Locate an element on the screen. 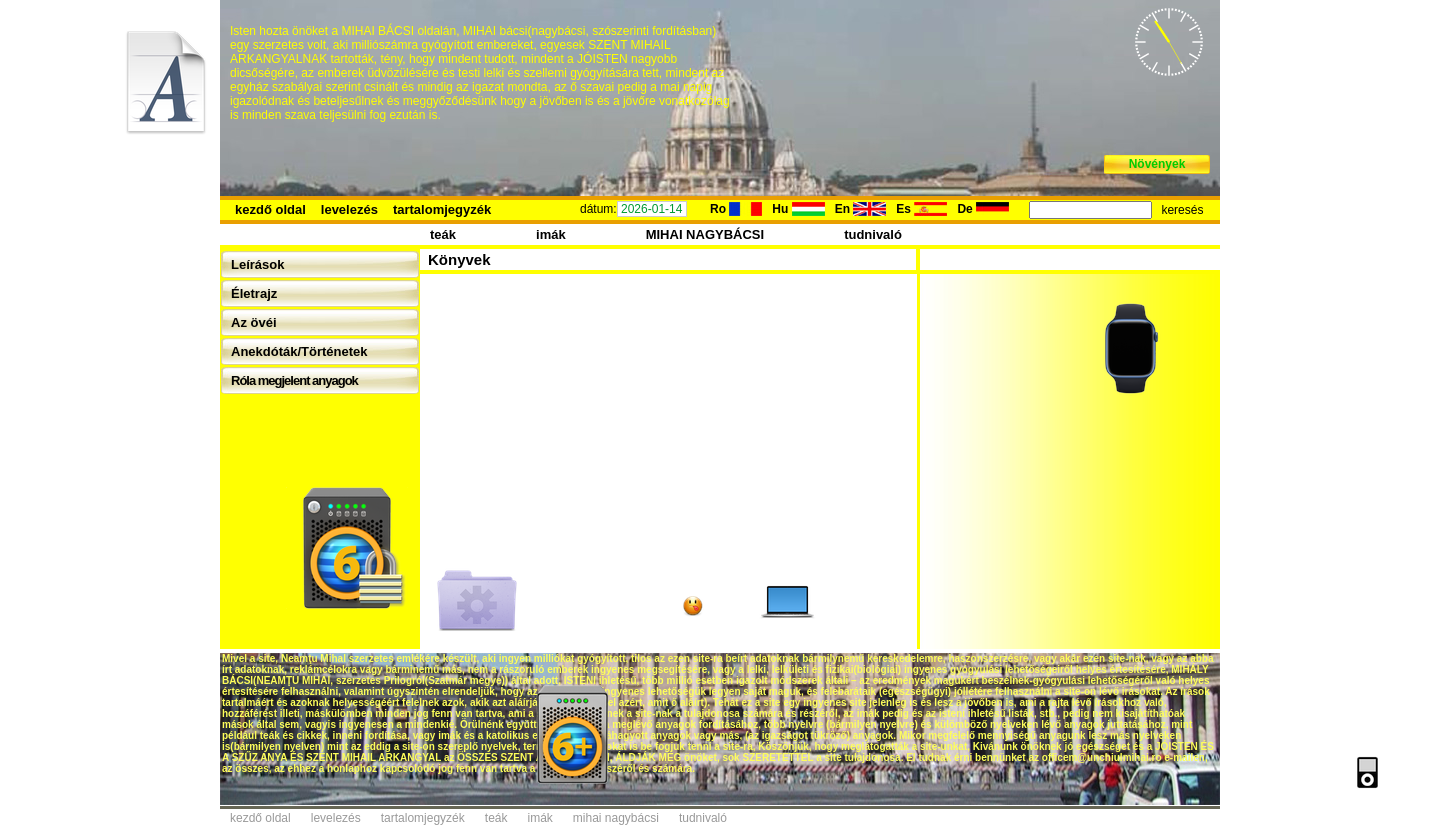 Image resolution: width=1440 pixels, height=830 pixels. apple watch series 8 device icon is located at coordinates (1130, 348).